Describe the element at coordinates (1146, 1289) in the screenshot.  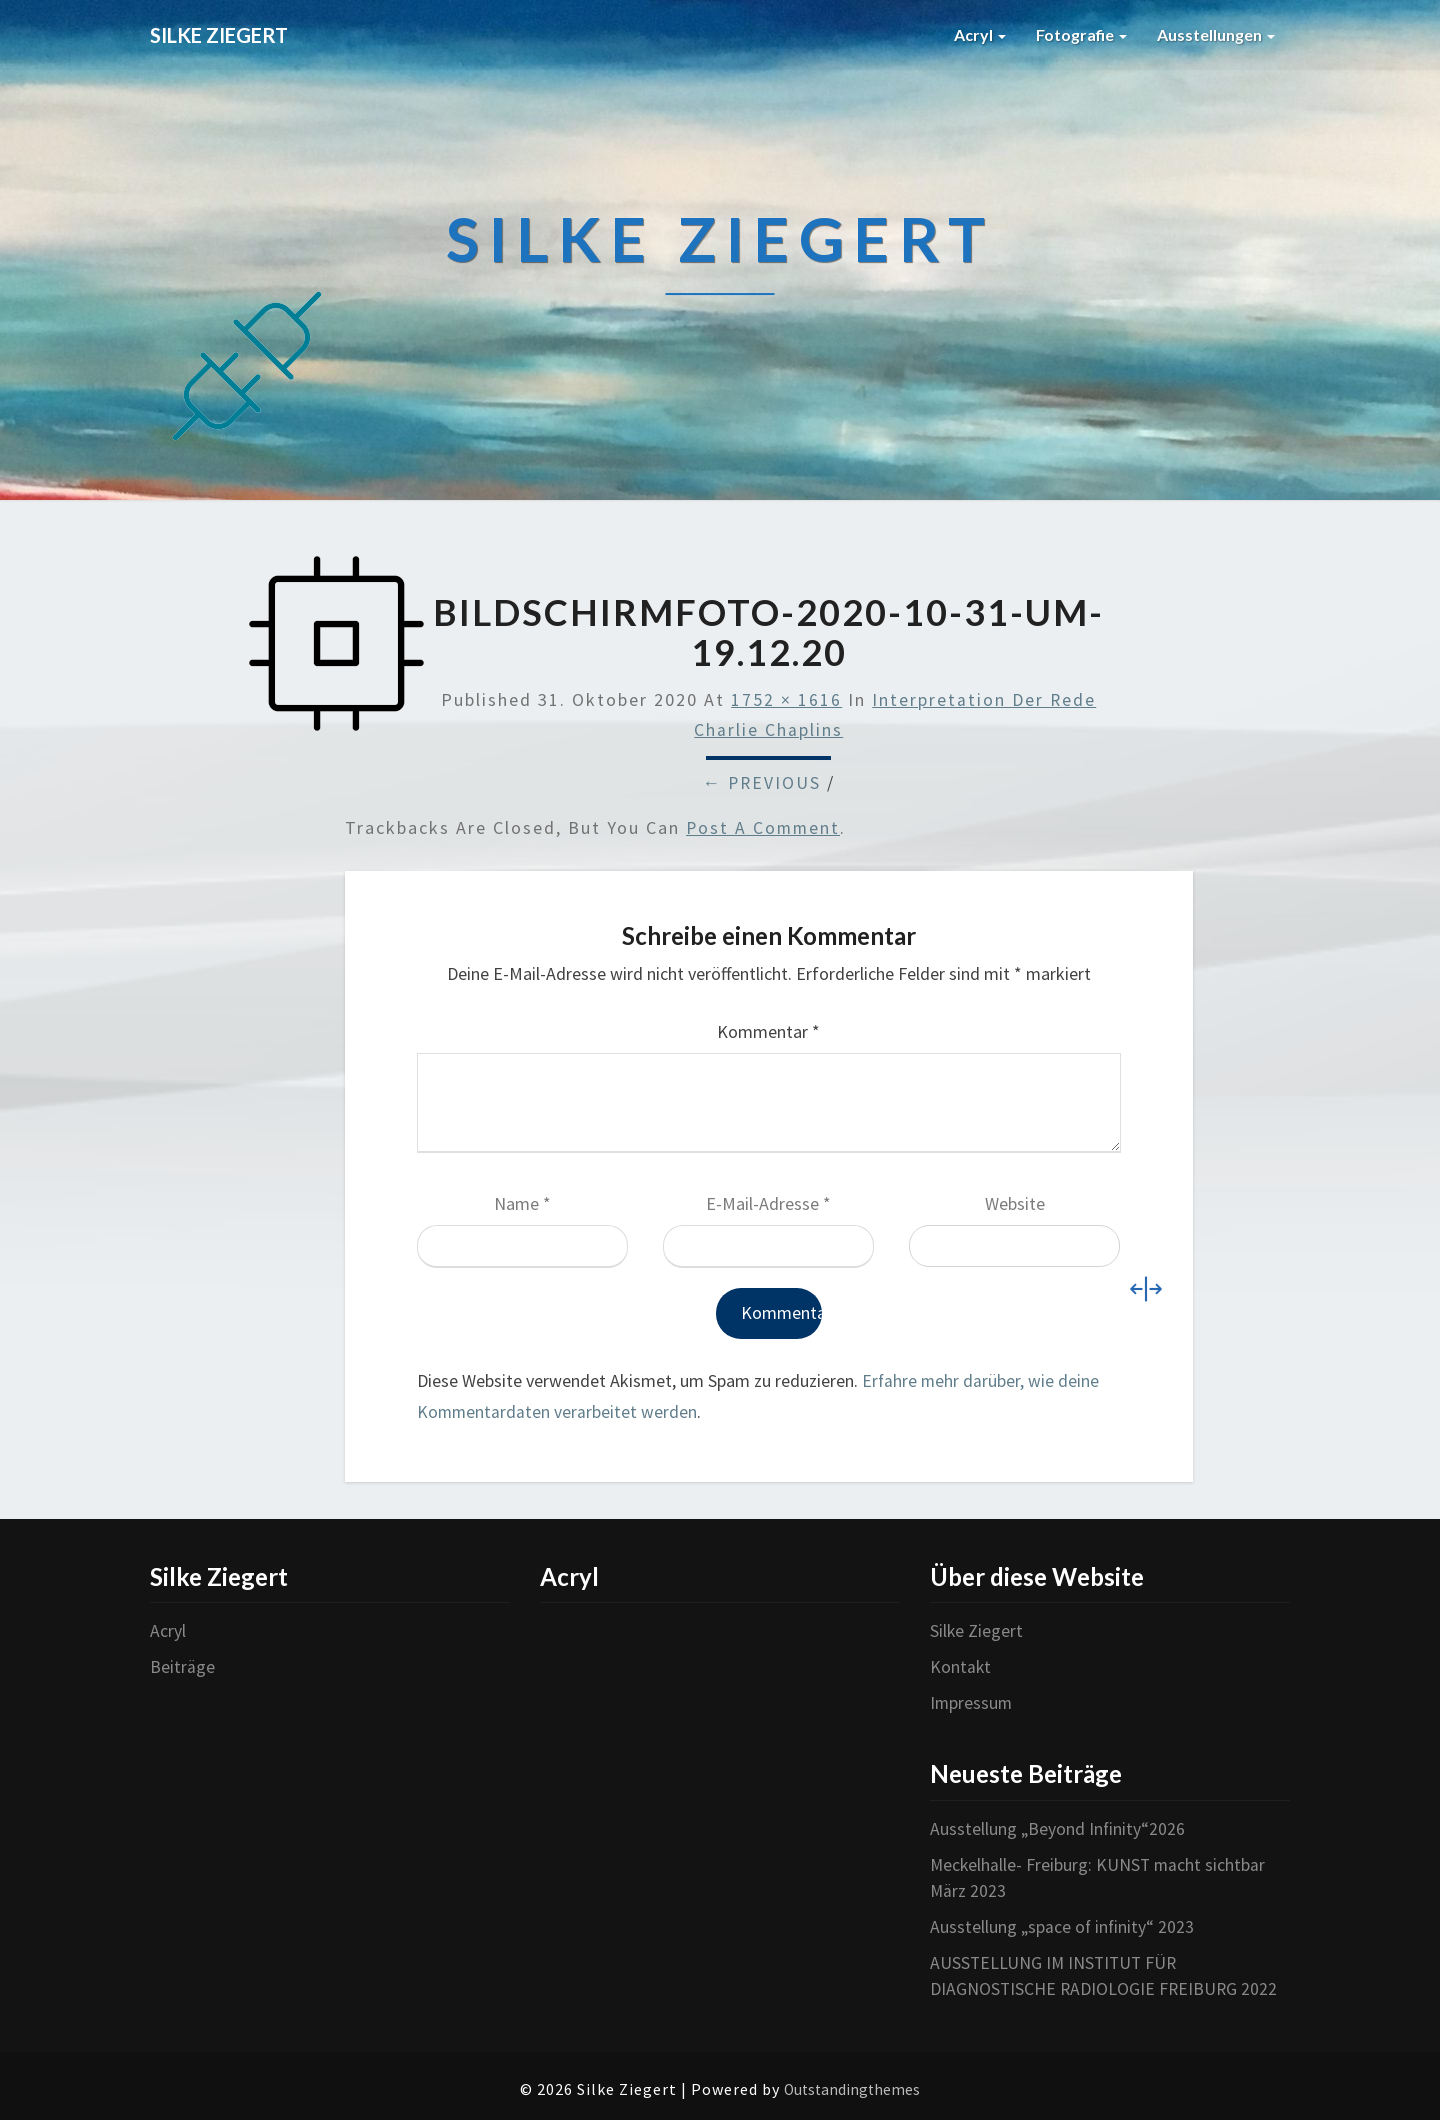
I see `expand content horizontally` at that location.